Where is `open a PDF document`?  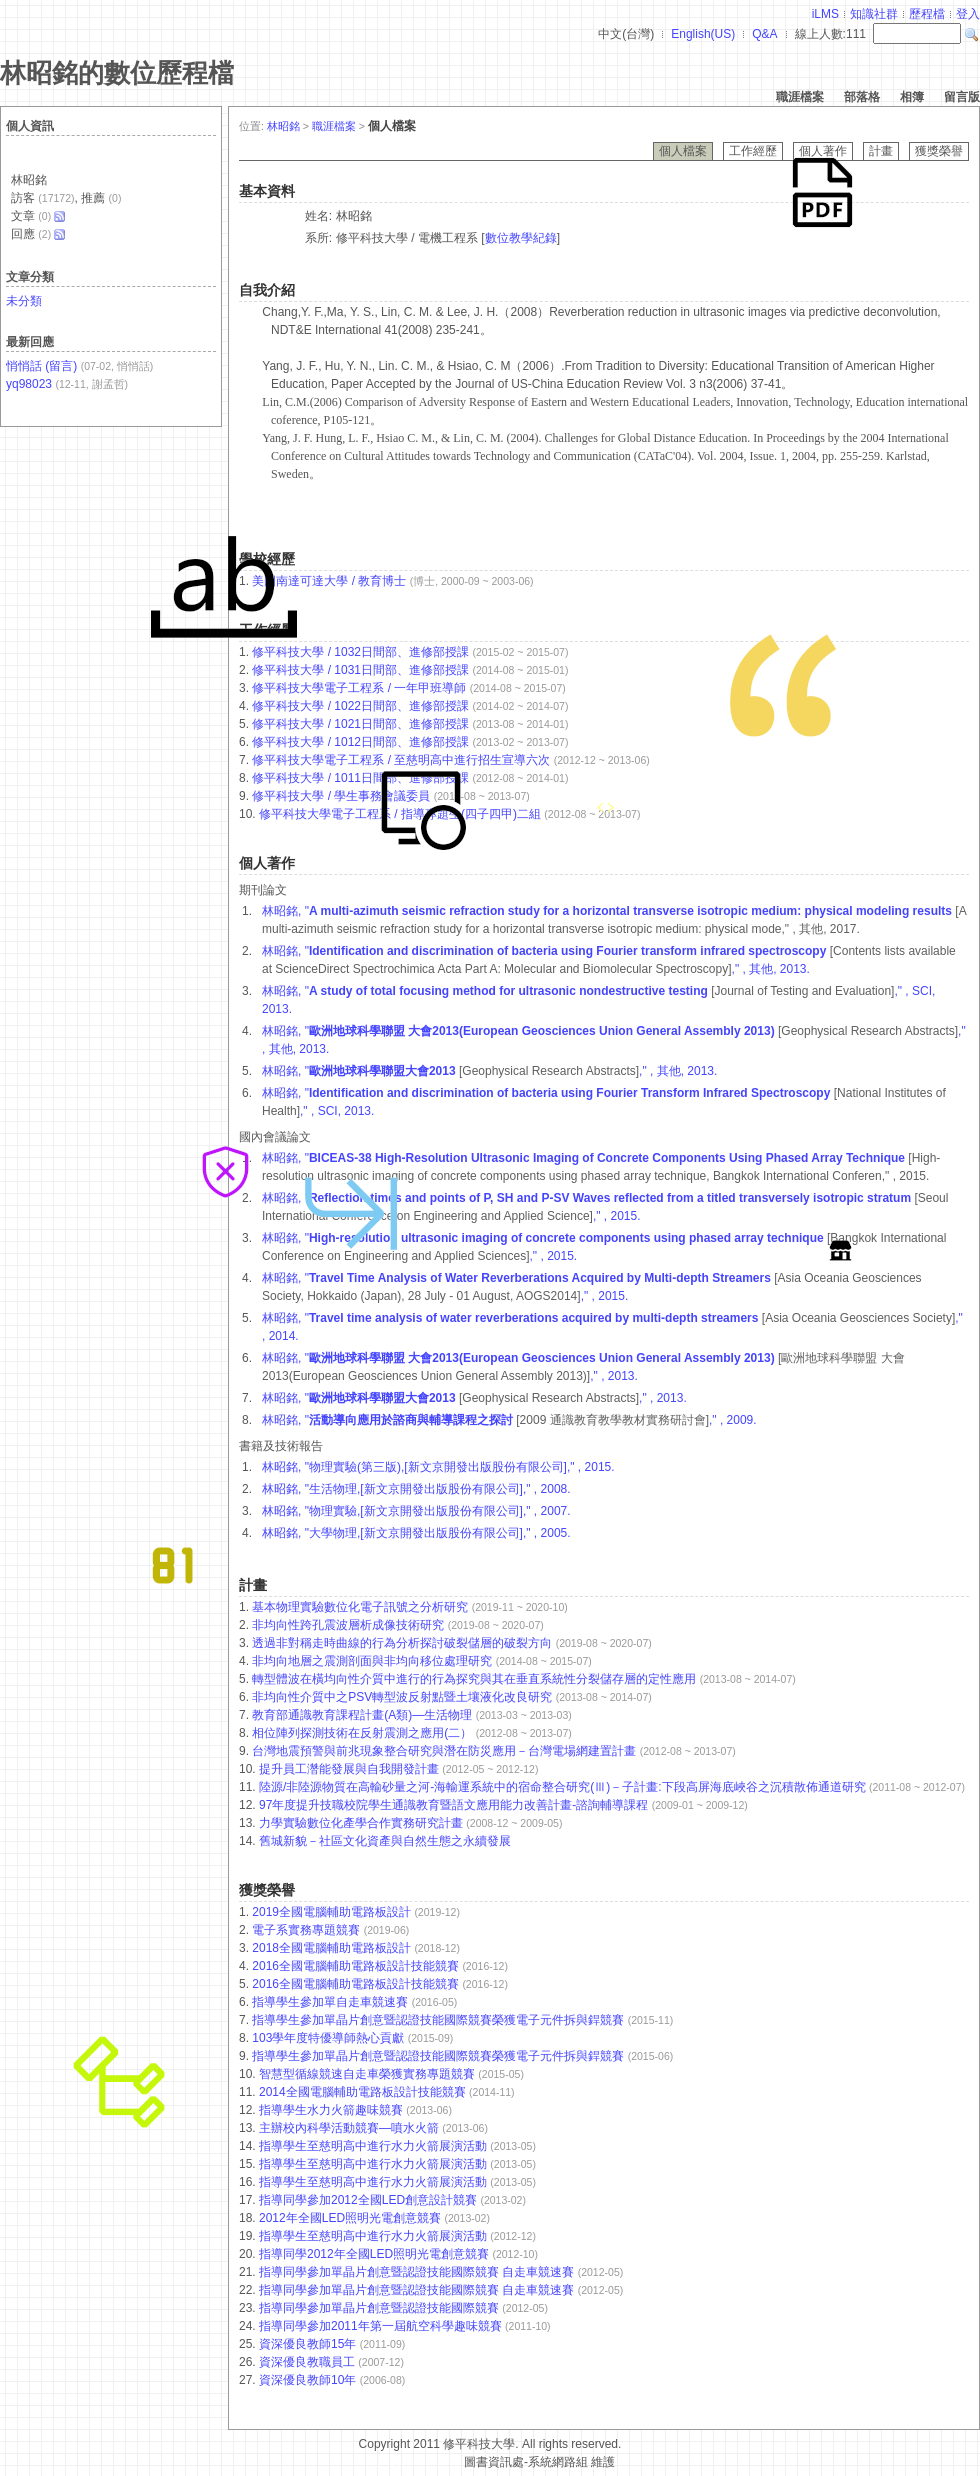 open a PDF document is located at coordinates (822, 192).